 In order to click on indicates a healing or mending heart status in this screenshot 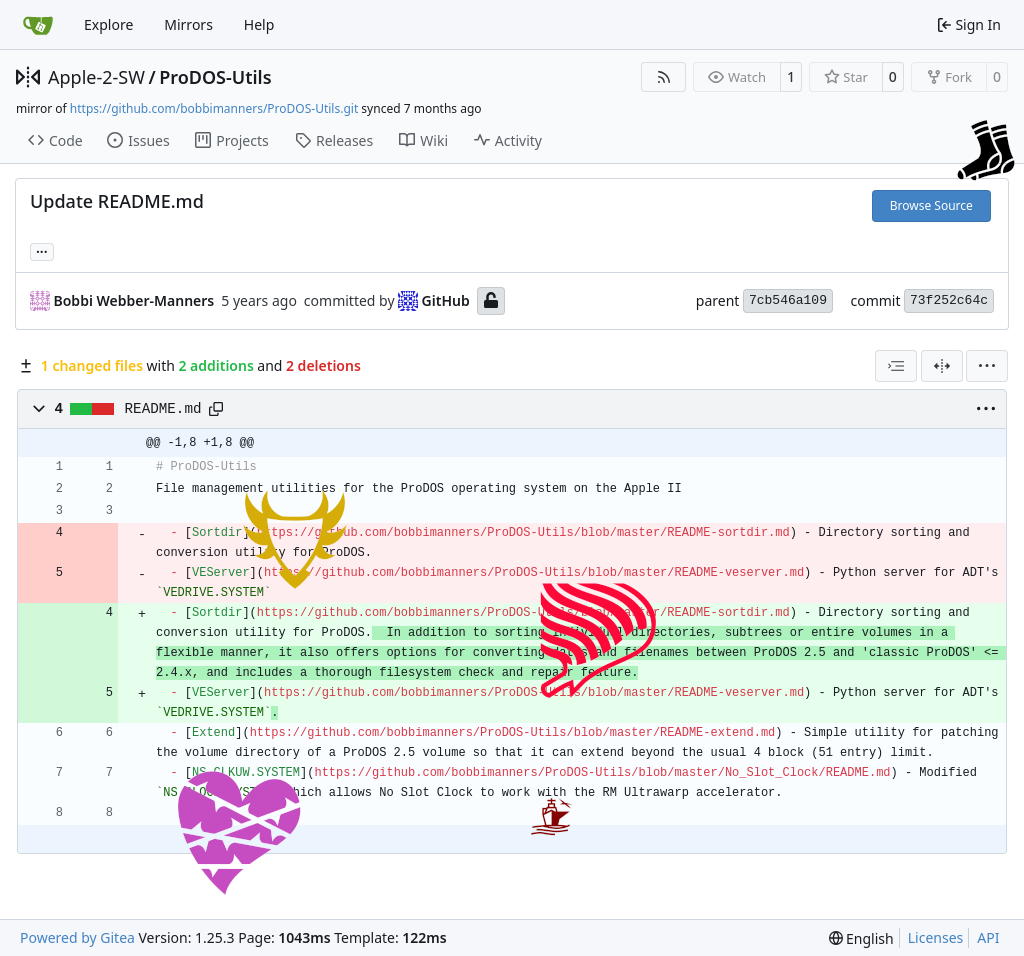, I will do `click(239, 833)`.